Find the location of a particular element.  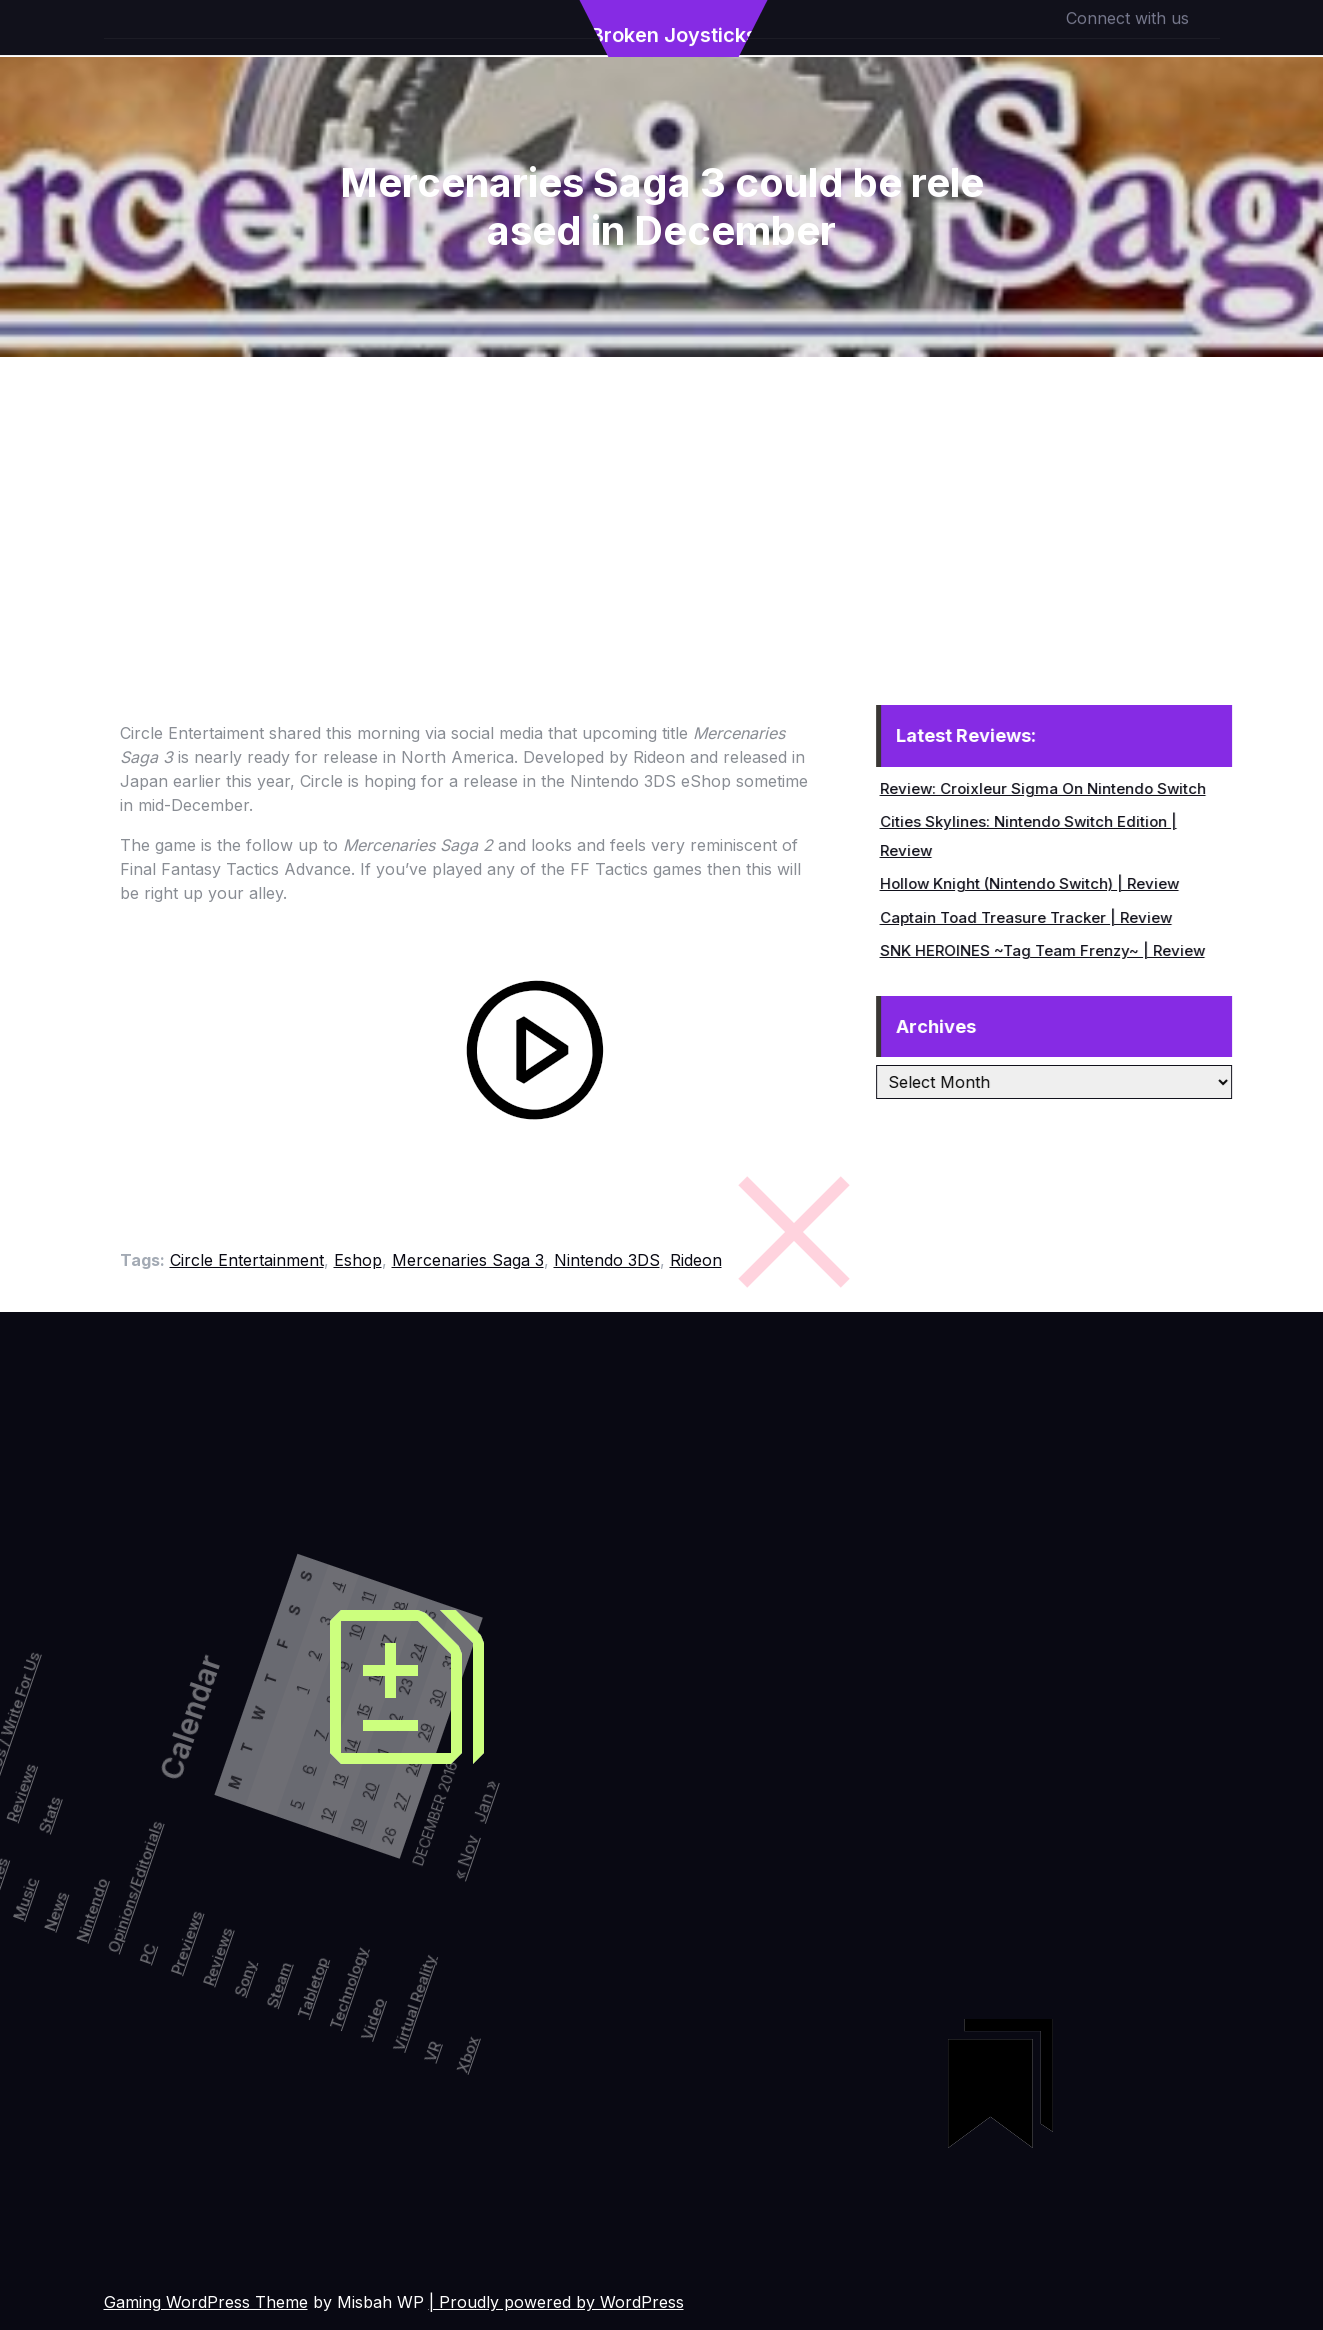

close the current window or tab is located at coordinates (794, 1232).